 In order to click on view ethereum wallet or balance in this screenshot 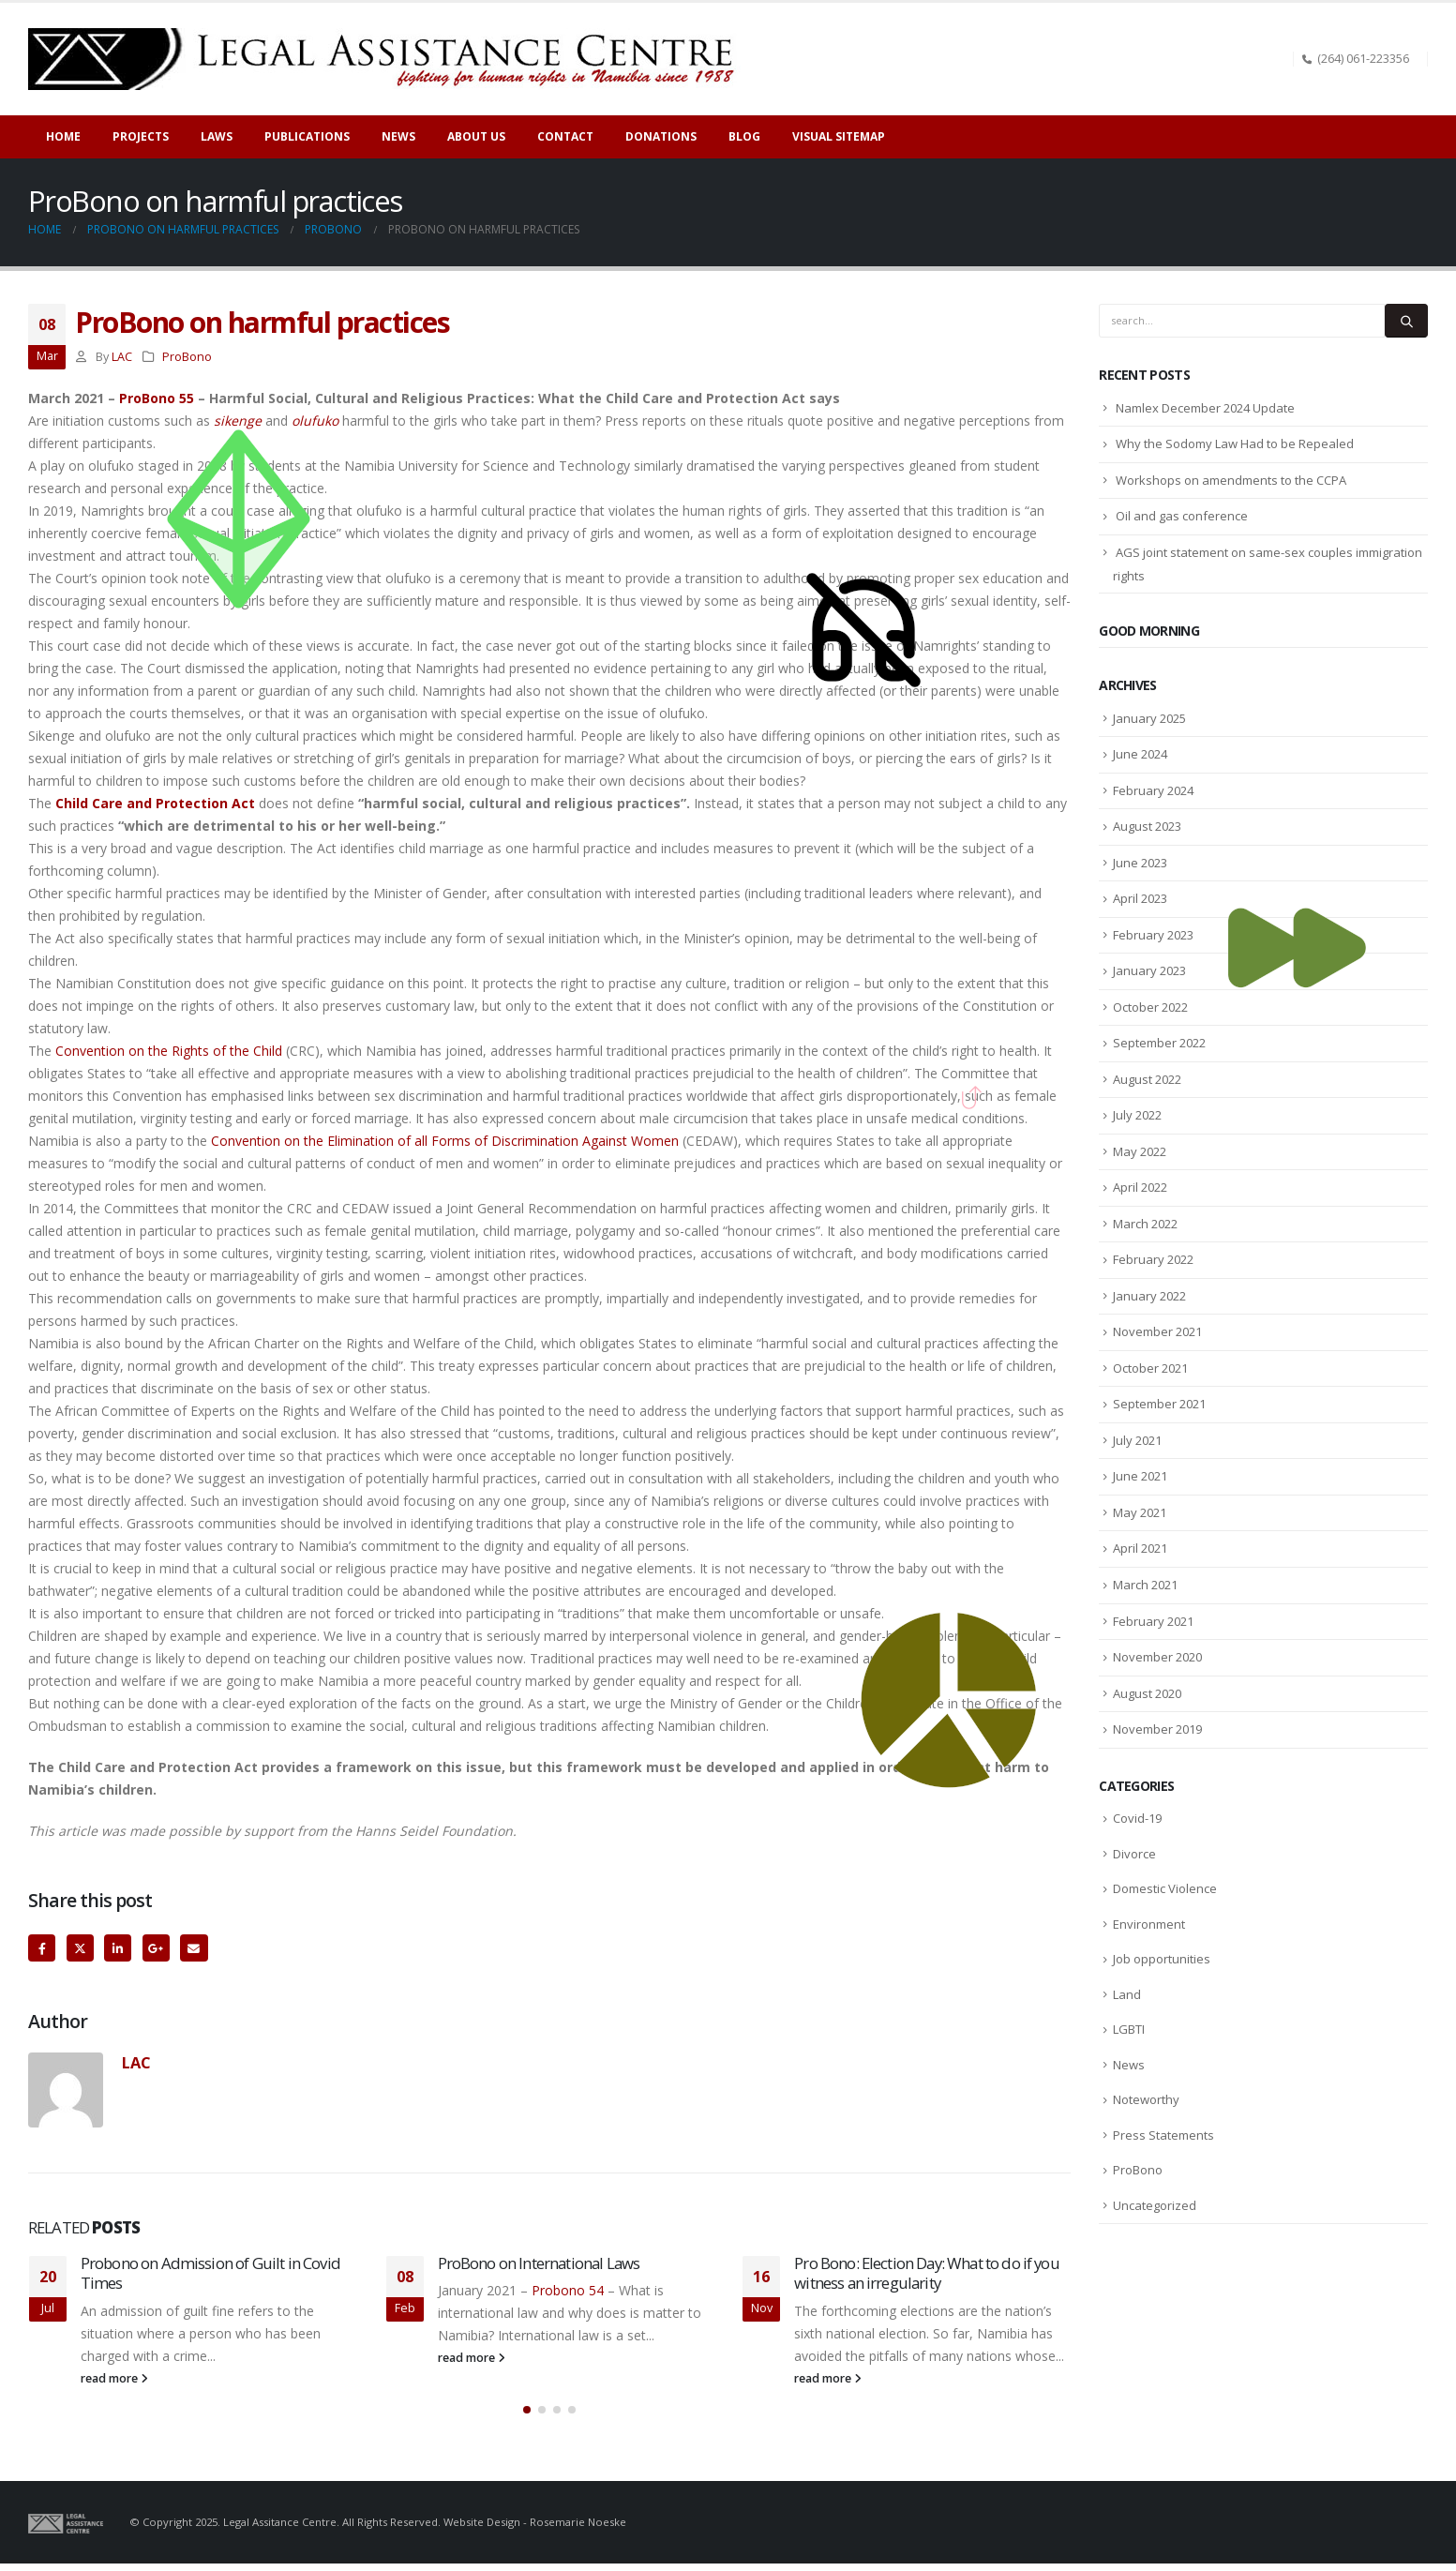, I will do `click(238, 519)`.